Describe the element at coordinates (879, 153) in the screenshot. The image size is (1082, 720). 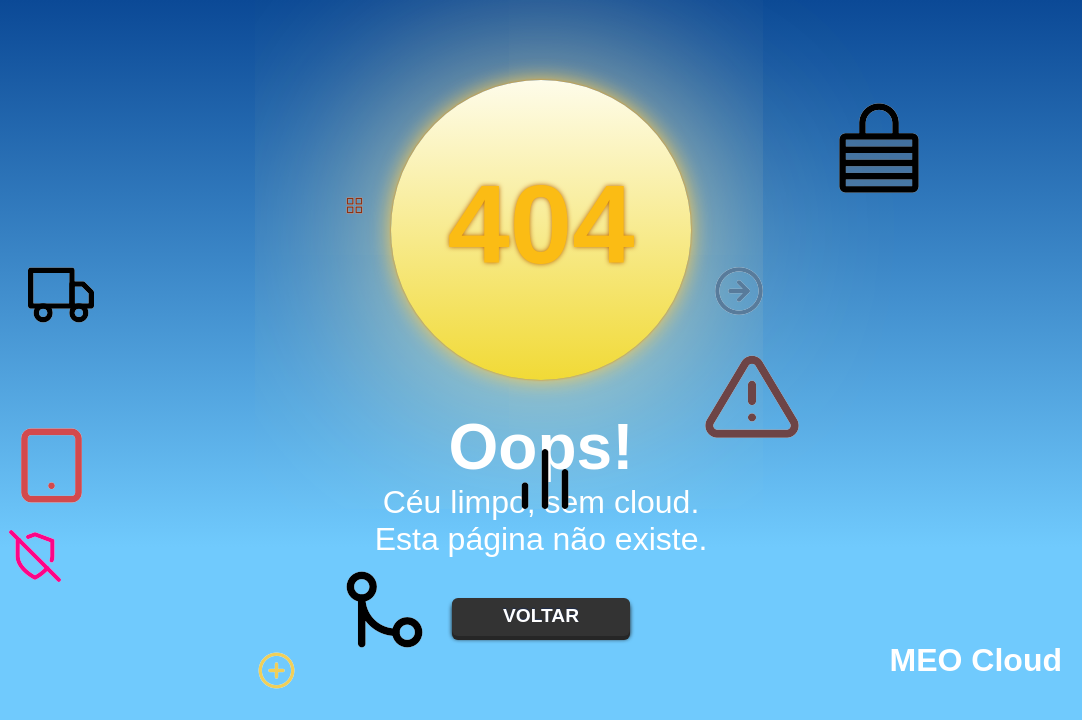
I see `indicates secure or encrypted content` at that location.